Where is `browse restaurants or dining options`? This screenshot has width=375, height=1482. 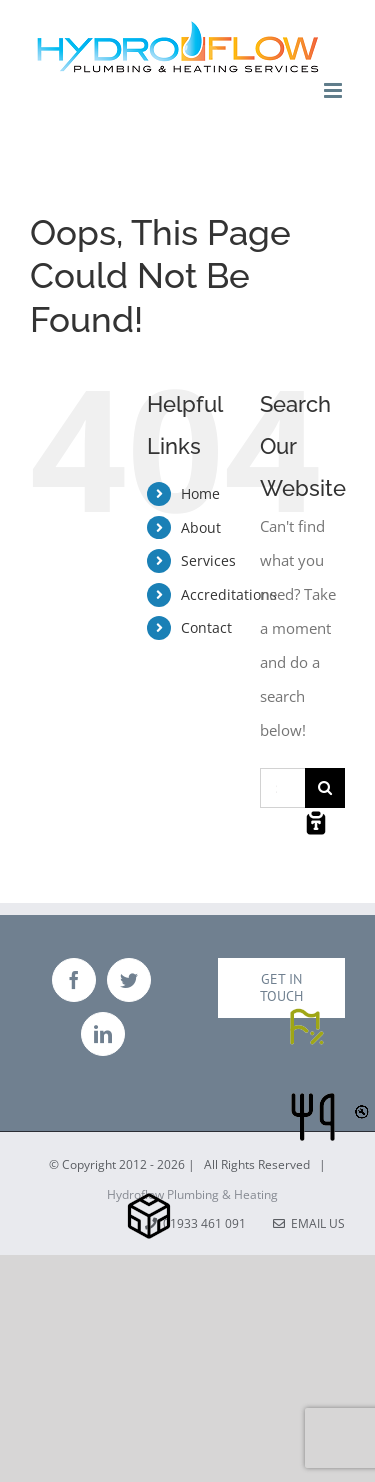
browse restaurants or dining options is located at coordinates (313, 1117).